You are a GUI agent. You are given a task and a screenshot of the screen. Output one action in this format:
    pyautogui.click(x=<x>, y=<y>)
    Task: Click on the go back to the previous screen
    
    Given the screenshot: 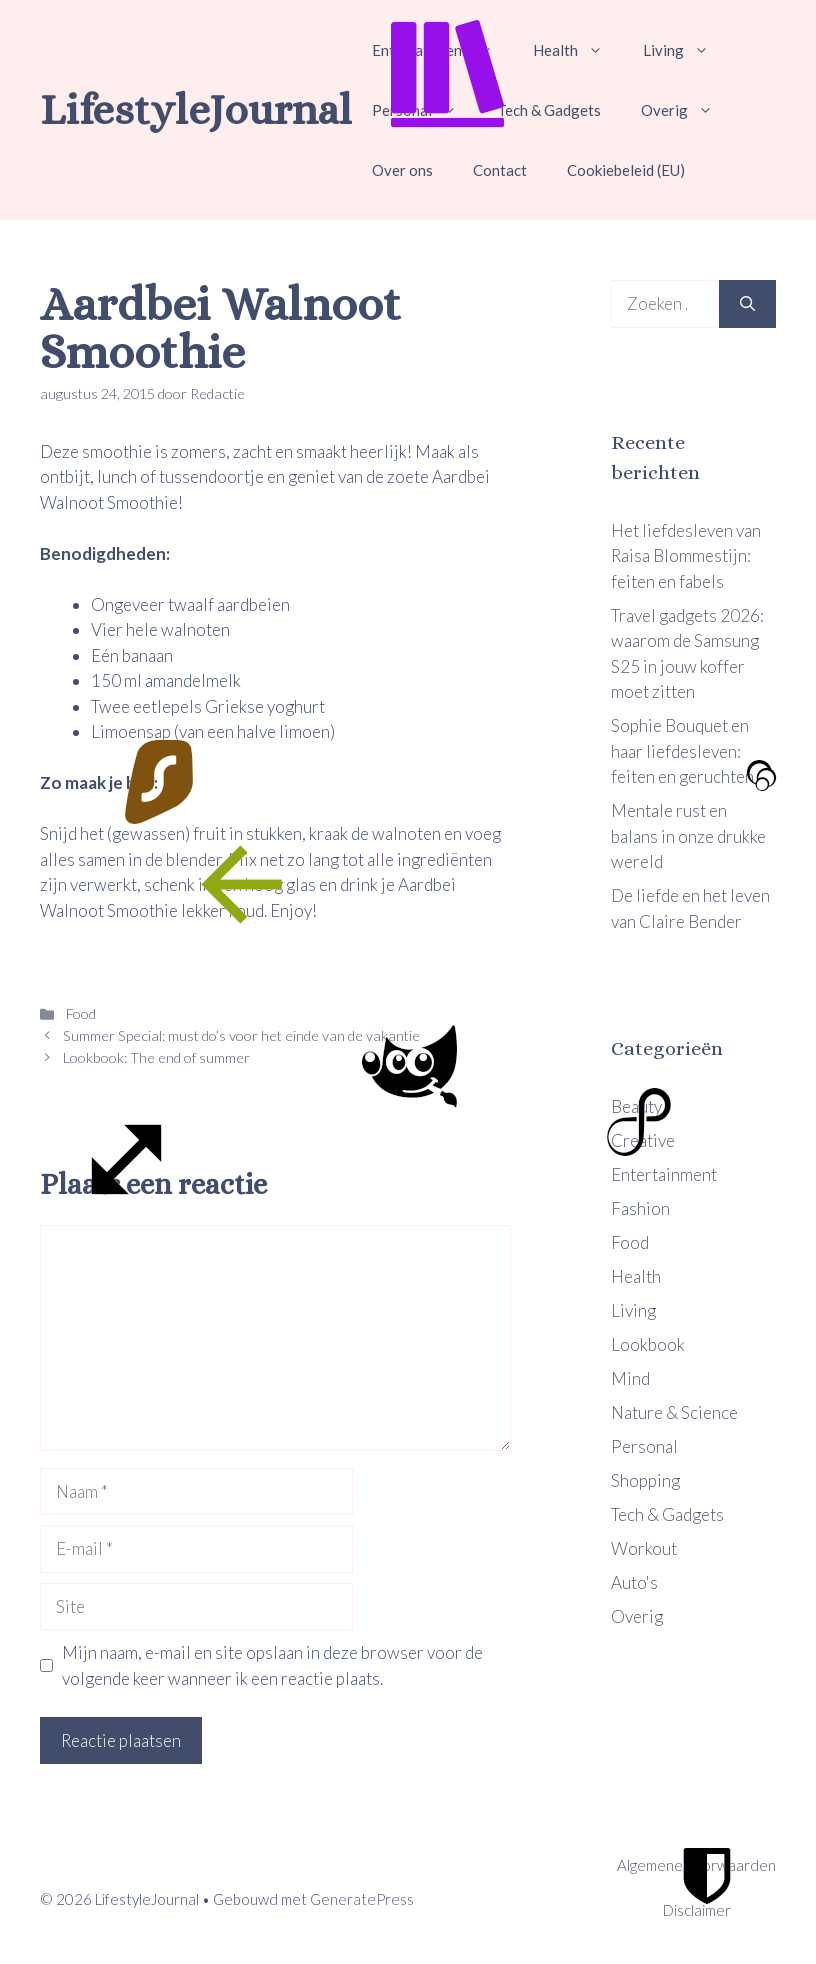 What is the action you would take?
    pyautogui.click(x=241, y=884)
    